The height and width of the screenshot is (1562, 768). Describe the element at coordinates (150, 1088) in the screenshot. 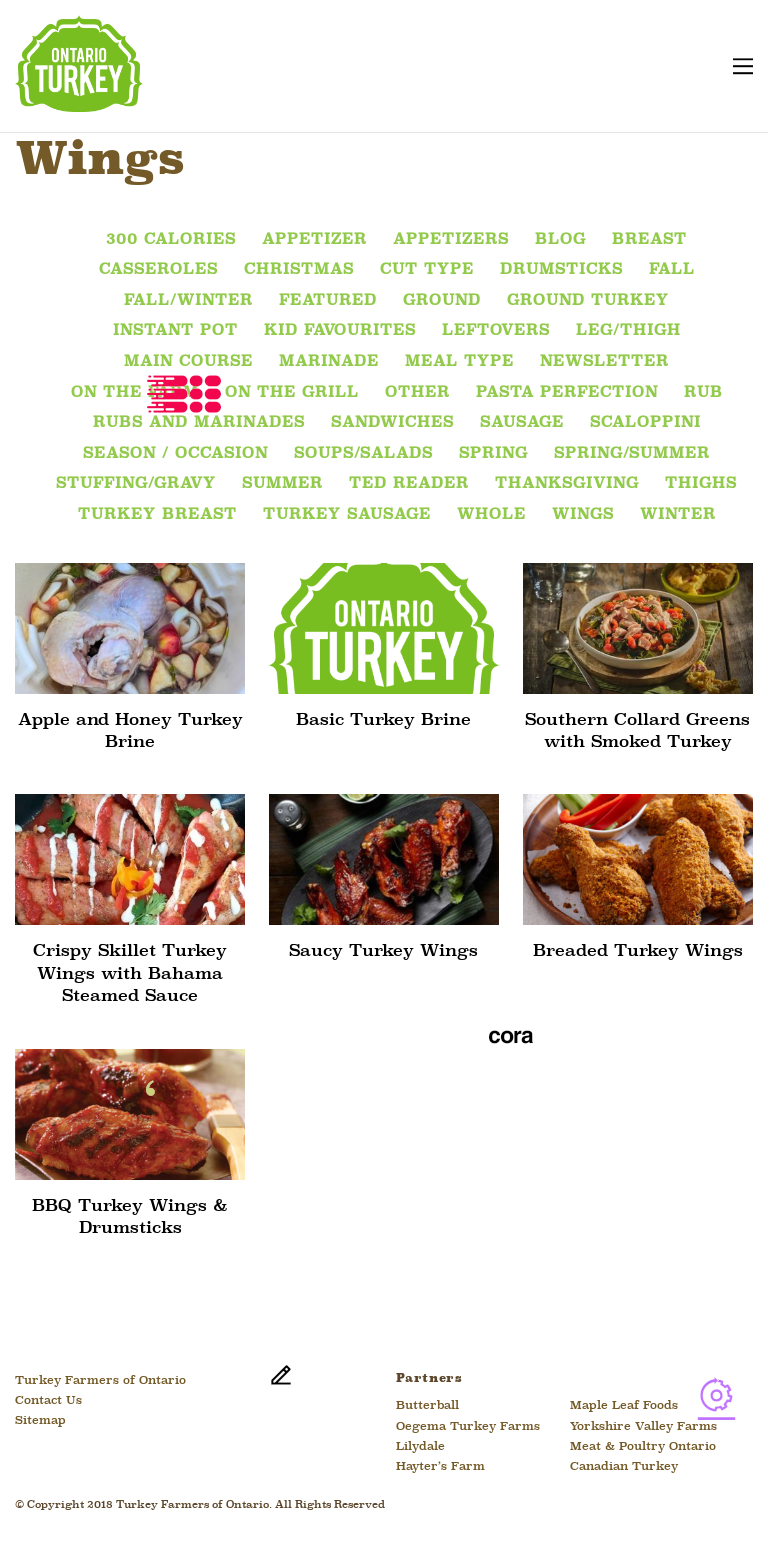

I see `insert a block quote or citation` at that location.